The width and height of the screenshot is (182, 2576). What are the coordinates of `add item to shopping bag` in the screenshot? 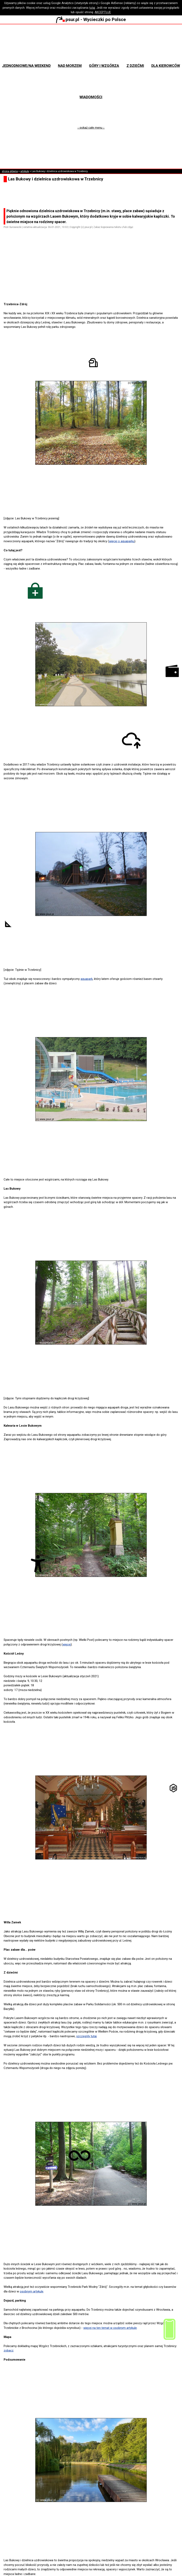 It's located at (35, 591).